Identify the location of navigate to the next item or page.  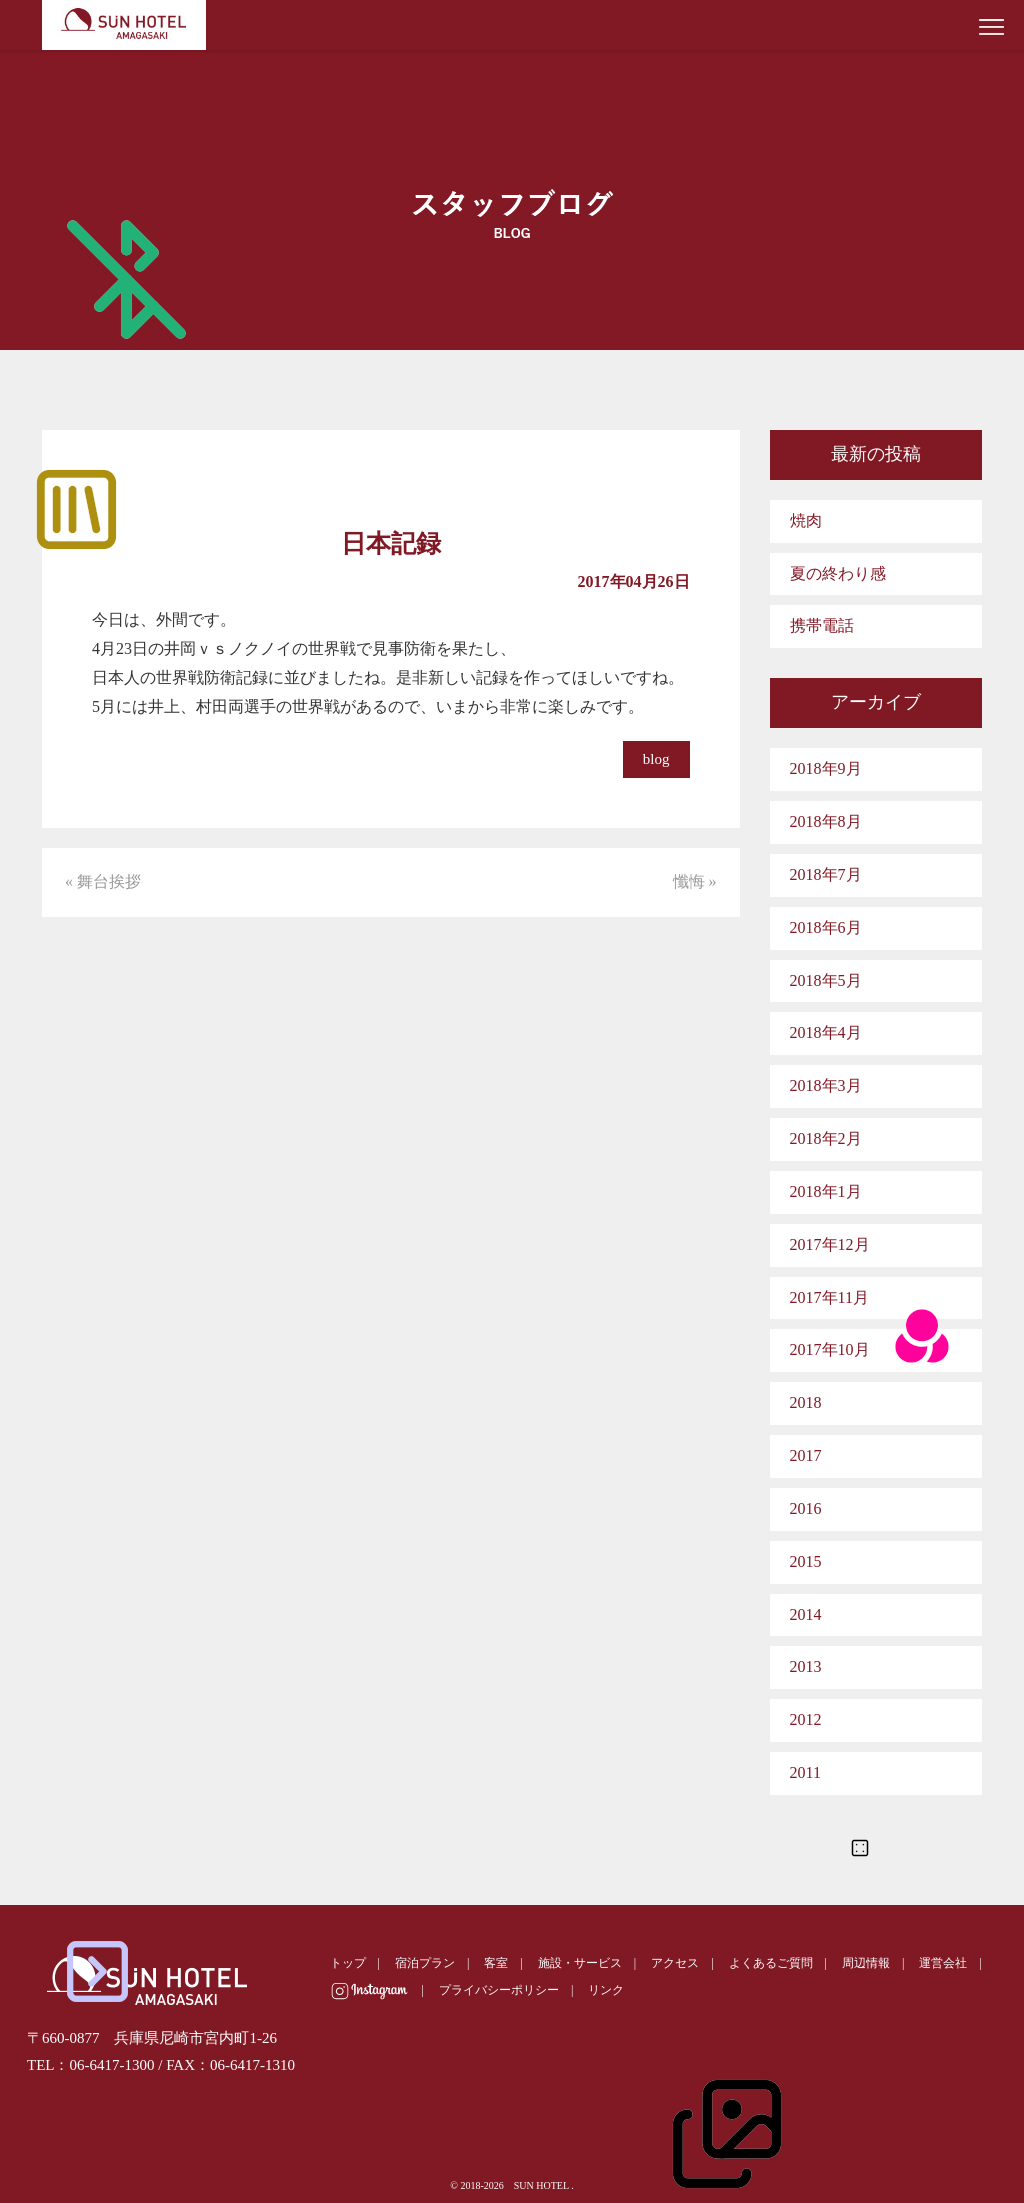
(97, 1971).